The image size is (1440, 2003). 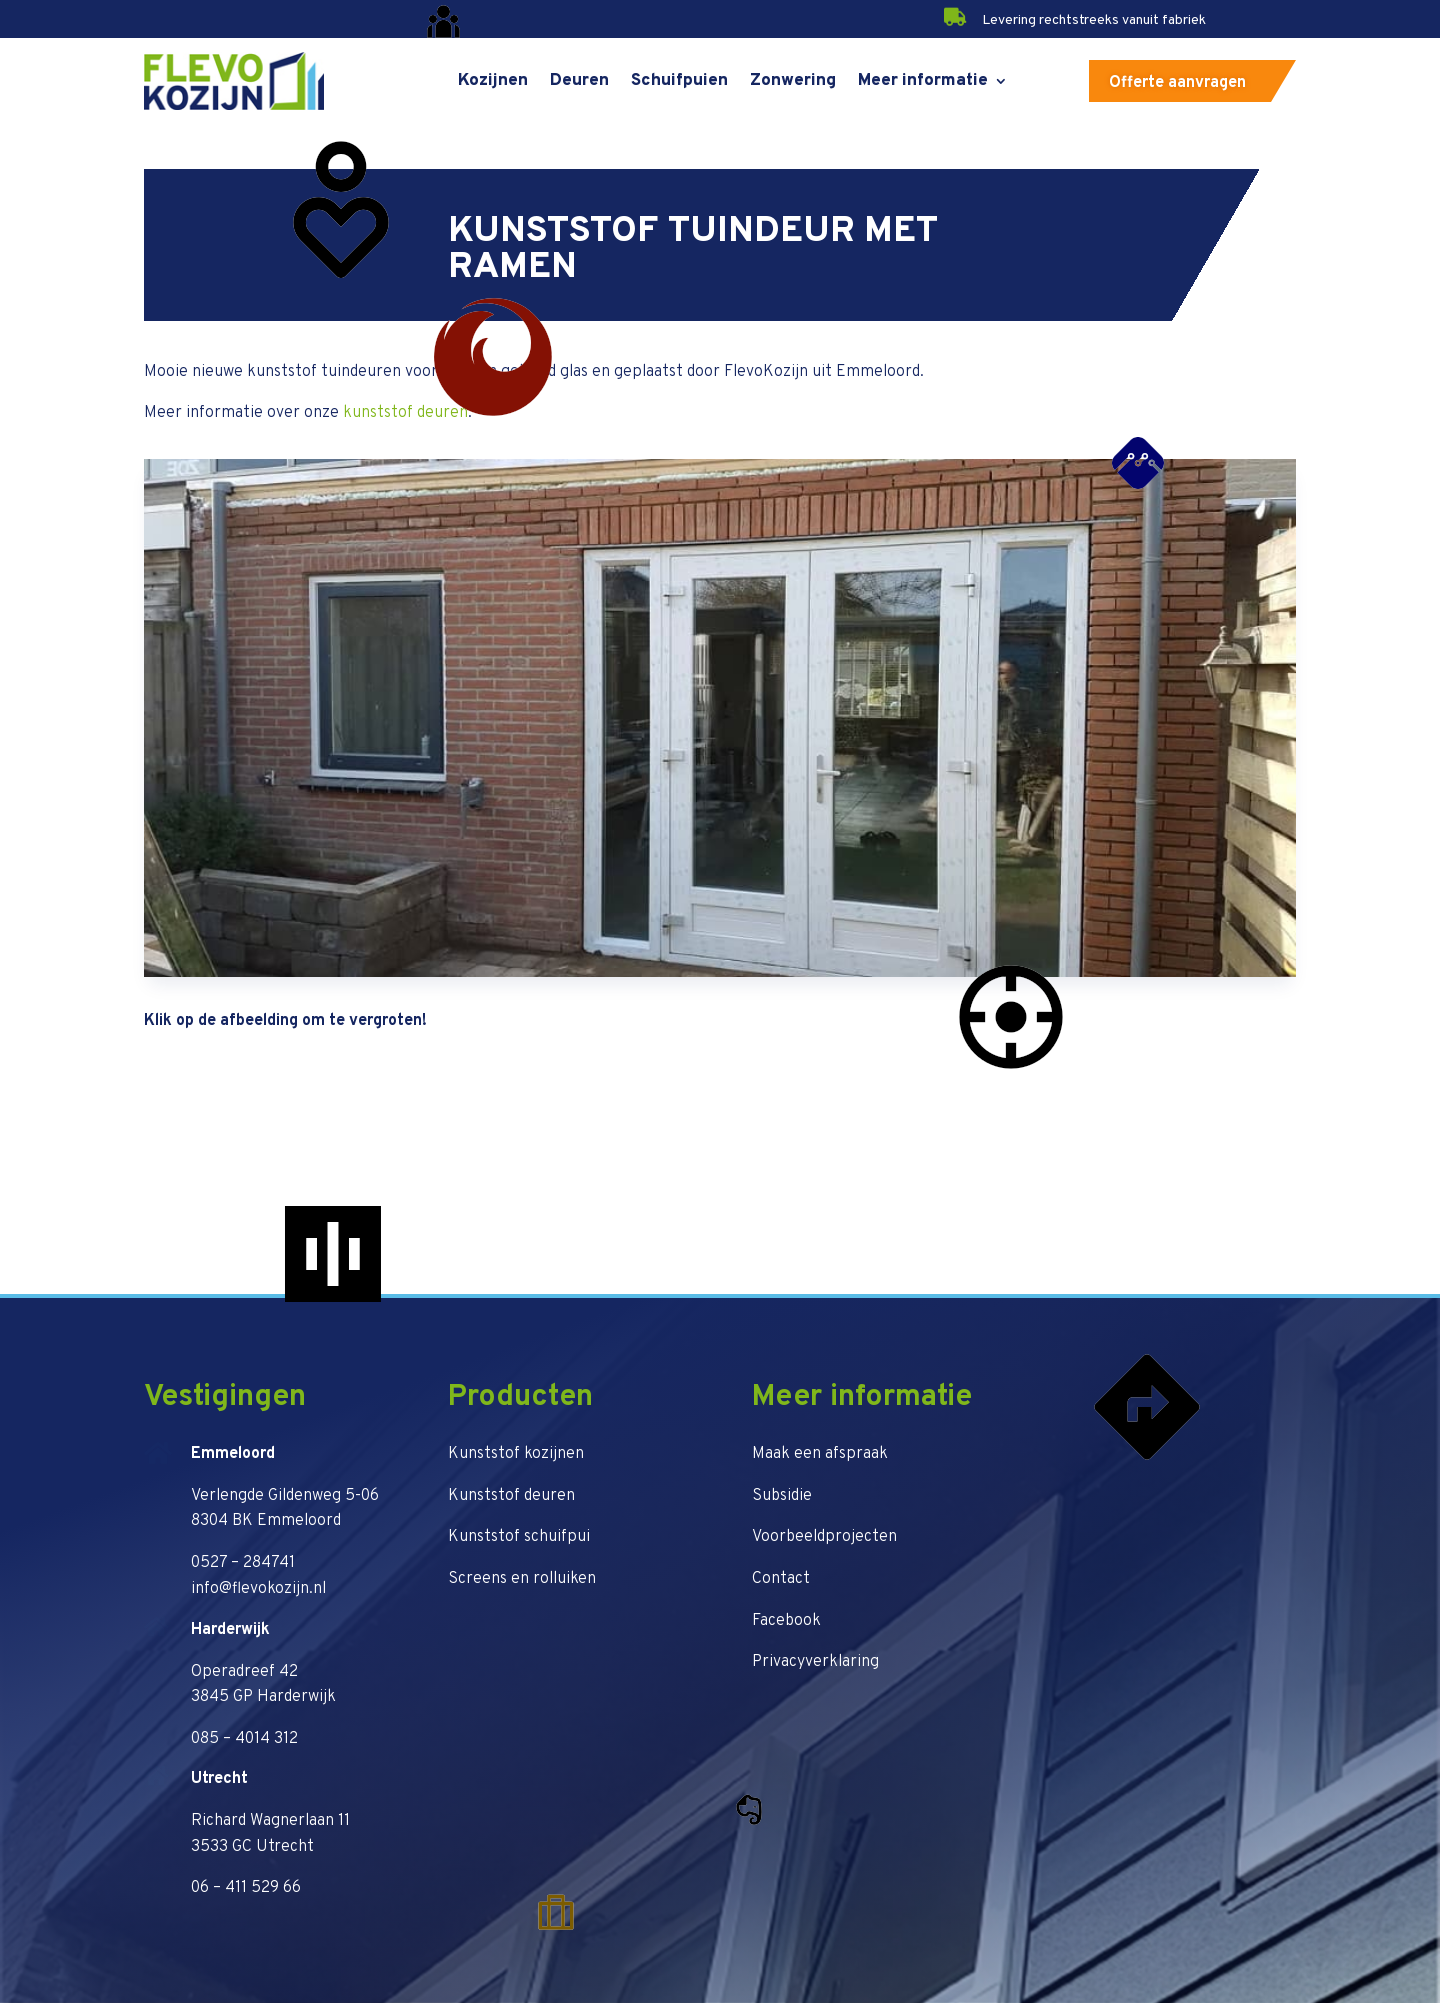 What do you see at coordinates (333, 1254) in the screenshot?
I see `activate voice recognition or speech input` at bounding box center [333, 1254].